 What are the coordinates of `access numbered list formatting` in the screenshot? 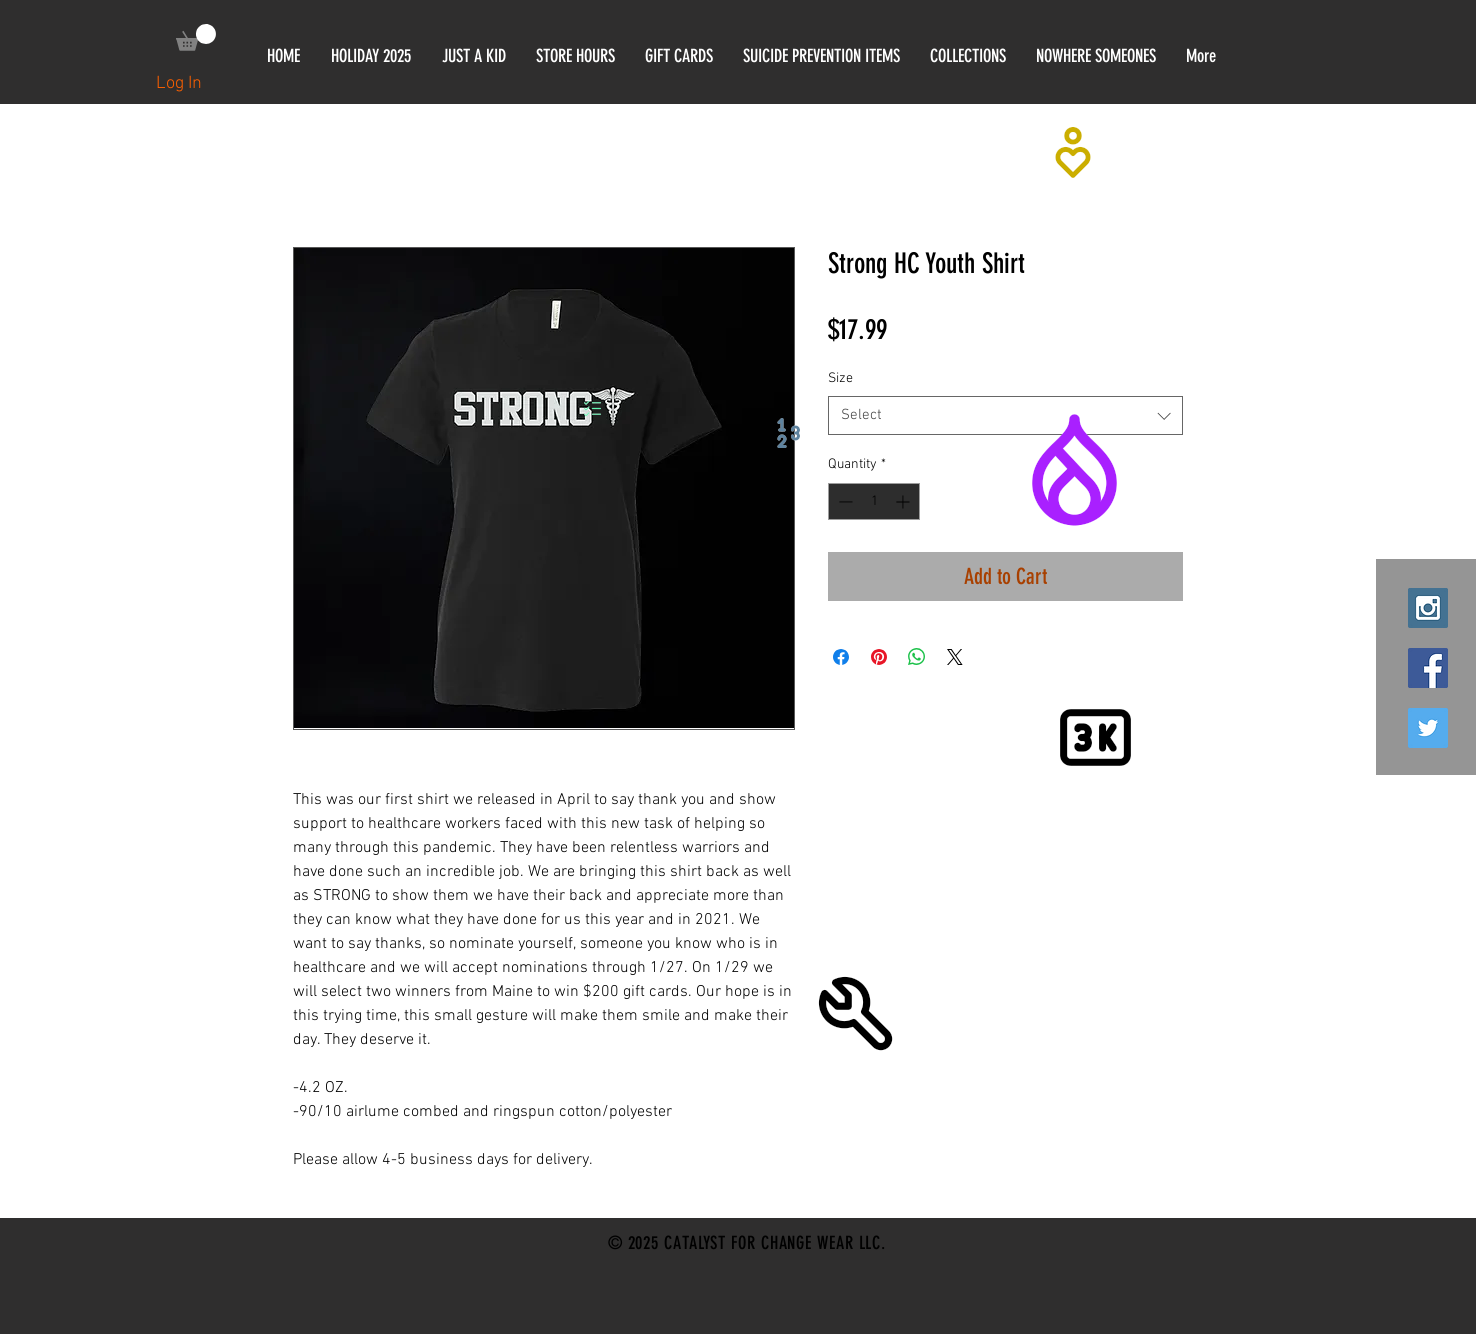 It's located at (788, 433).